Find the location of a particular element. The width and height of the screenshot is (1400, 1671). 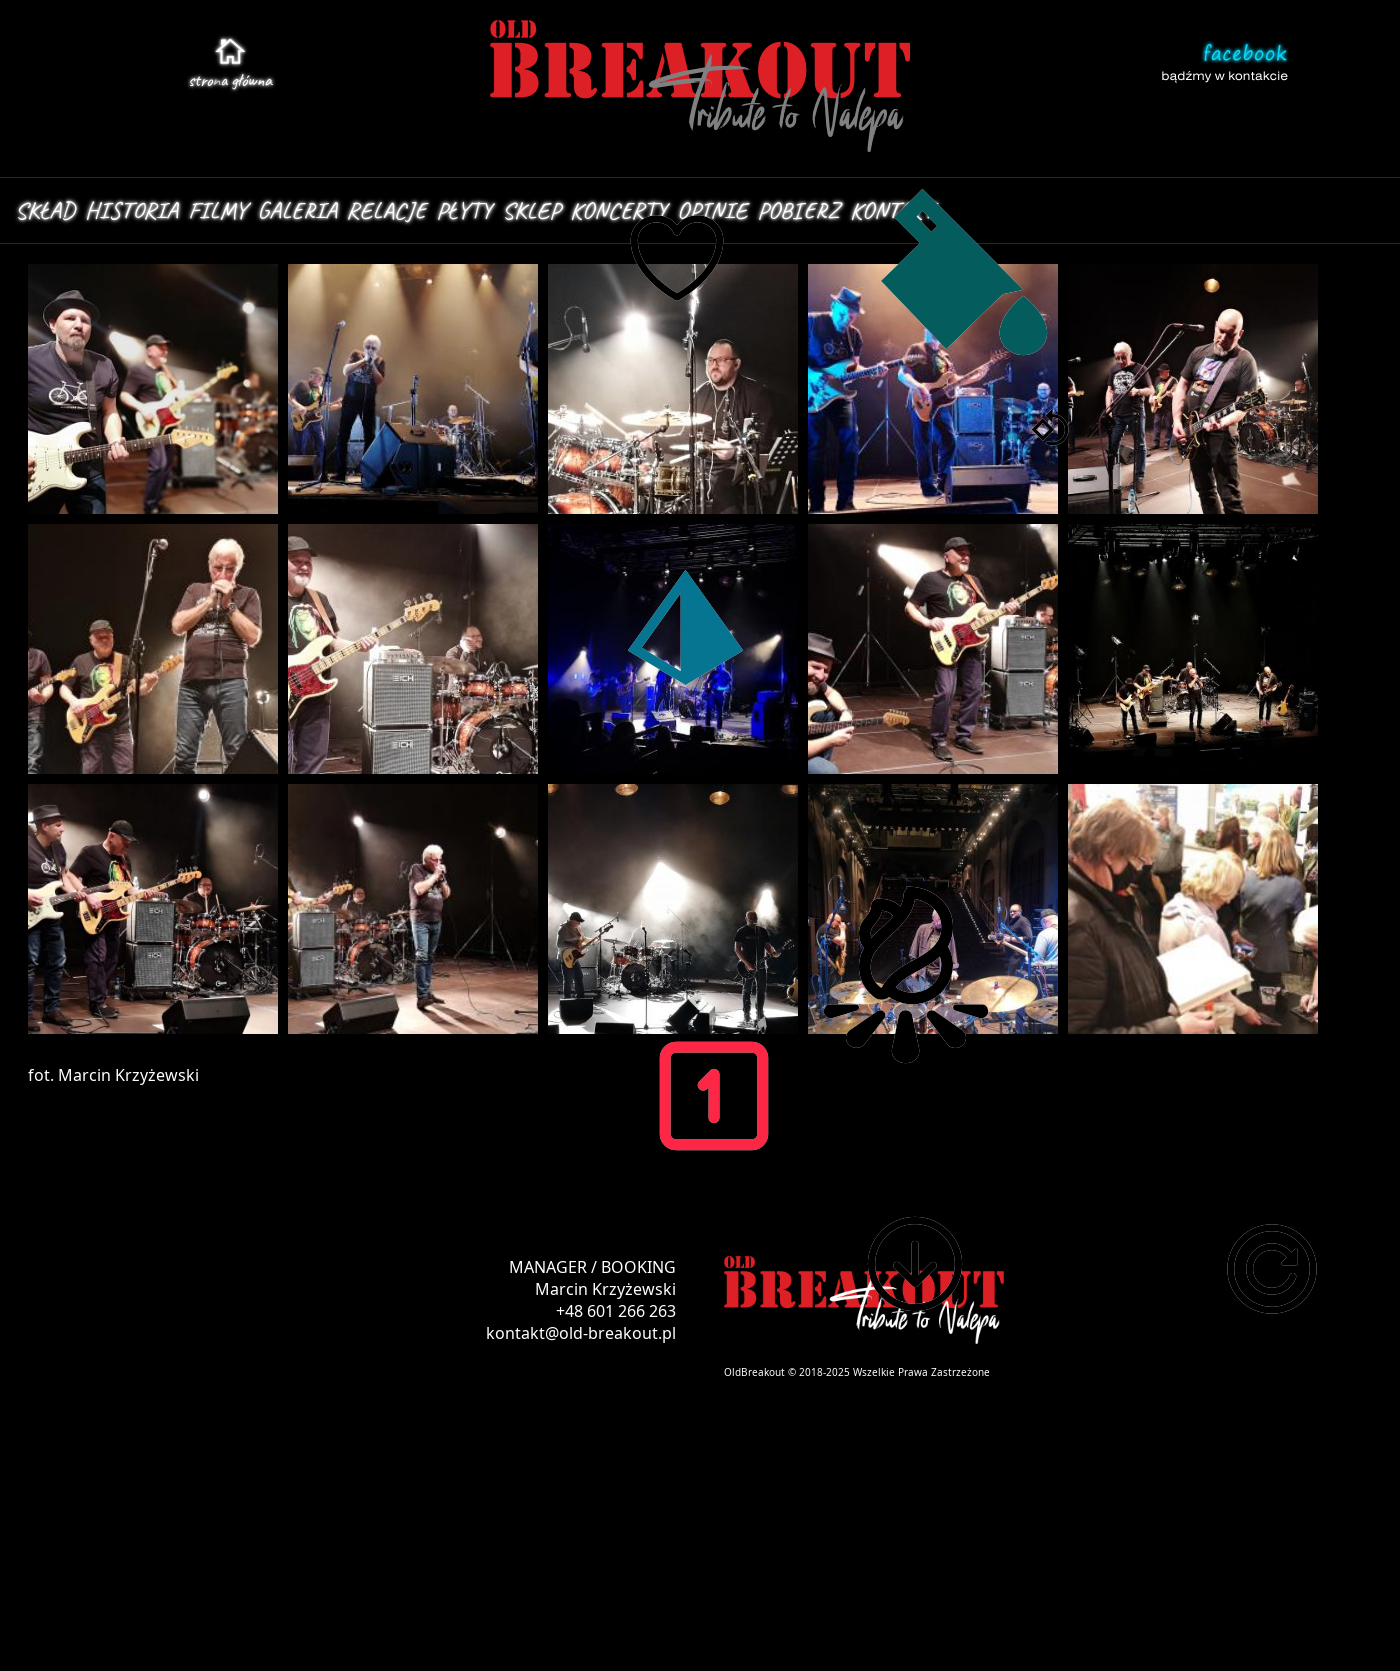

rotate image 90 degrees counterclockwise is located at coordinates (1051, 428).